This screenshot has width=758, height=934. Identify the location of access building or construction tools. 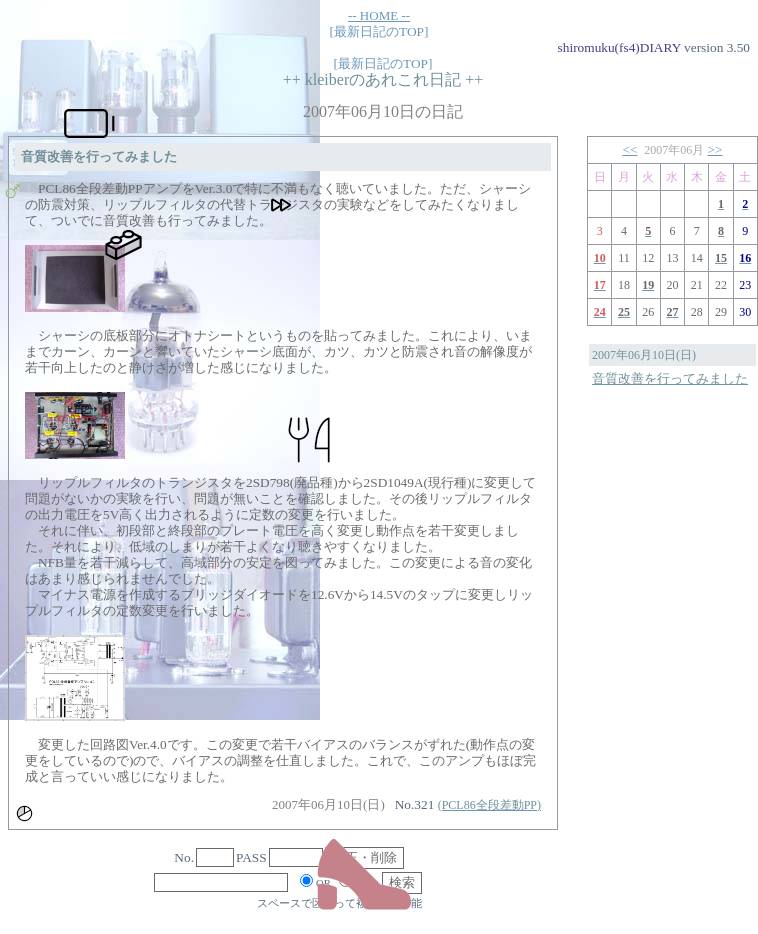
(123, 244).